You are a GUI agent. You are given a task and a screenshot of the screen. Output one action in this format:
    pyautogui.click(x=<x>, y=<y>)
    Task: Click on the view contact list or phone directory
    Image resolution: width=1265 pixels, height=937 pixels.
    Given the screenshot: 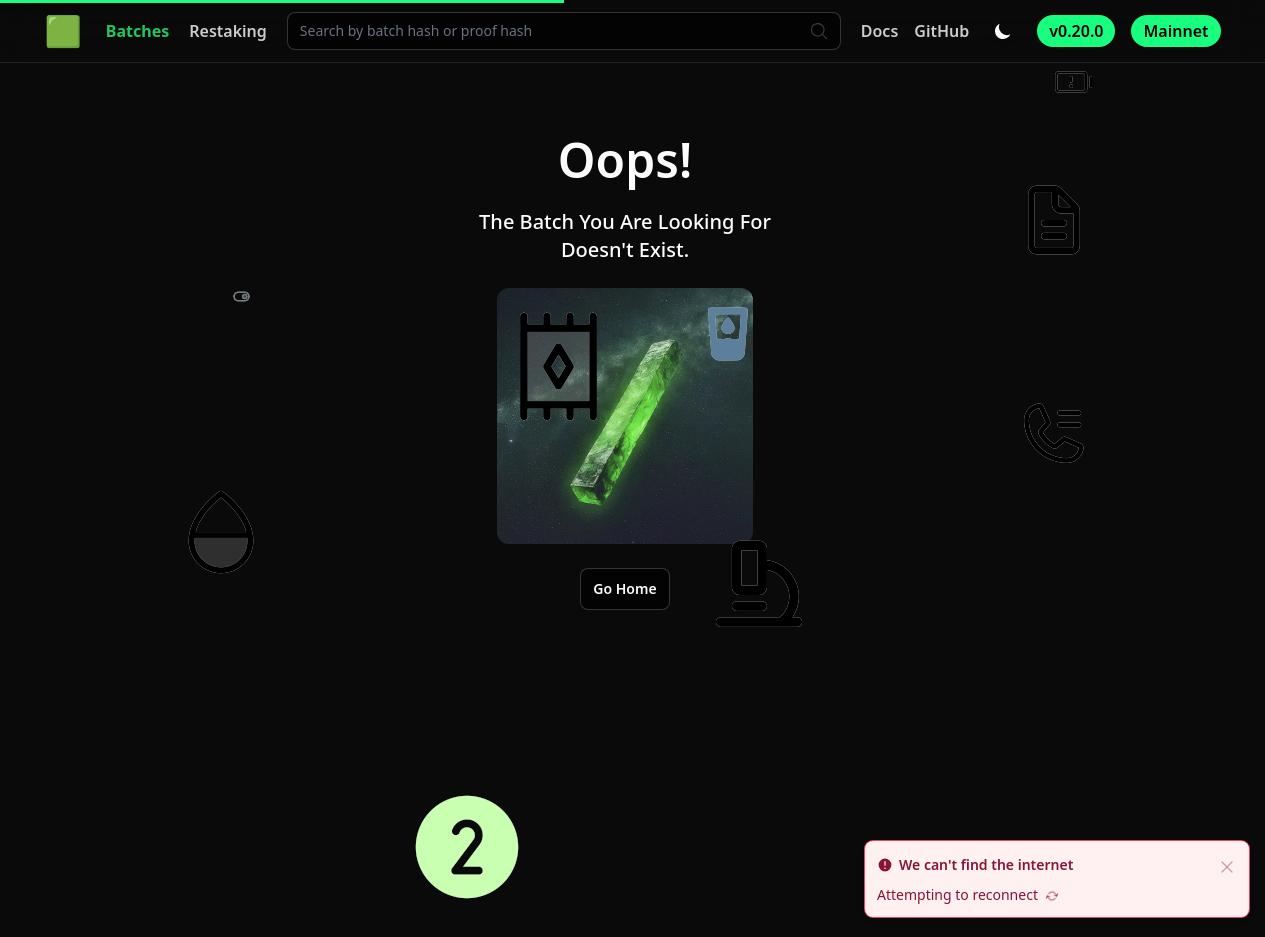 What is the action you would take?
    pyautogui.click(x=1055, y=432)
    